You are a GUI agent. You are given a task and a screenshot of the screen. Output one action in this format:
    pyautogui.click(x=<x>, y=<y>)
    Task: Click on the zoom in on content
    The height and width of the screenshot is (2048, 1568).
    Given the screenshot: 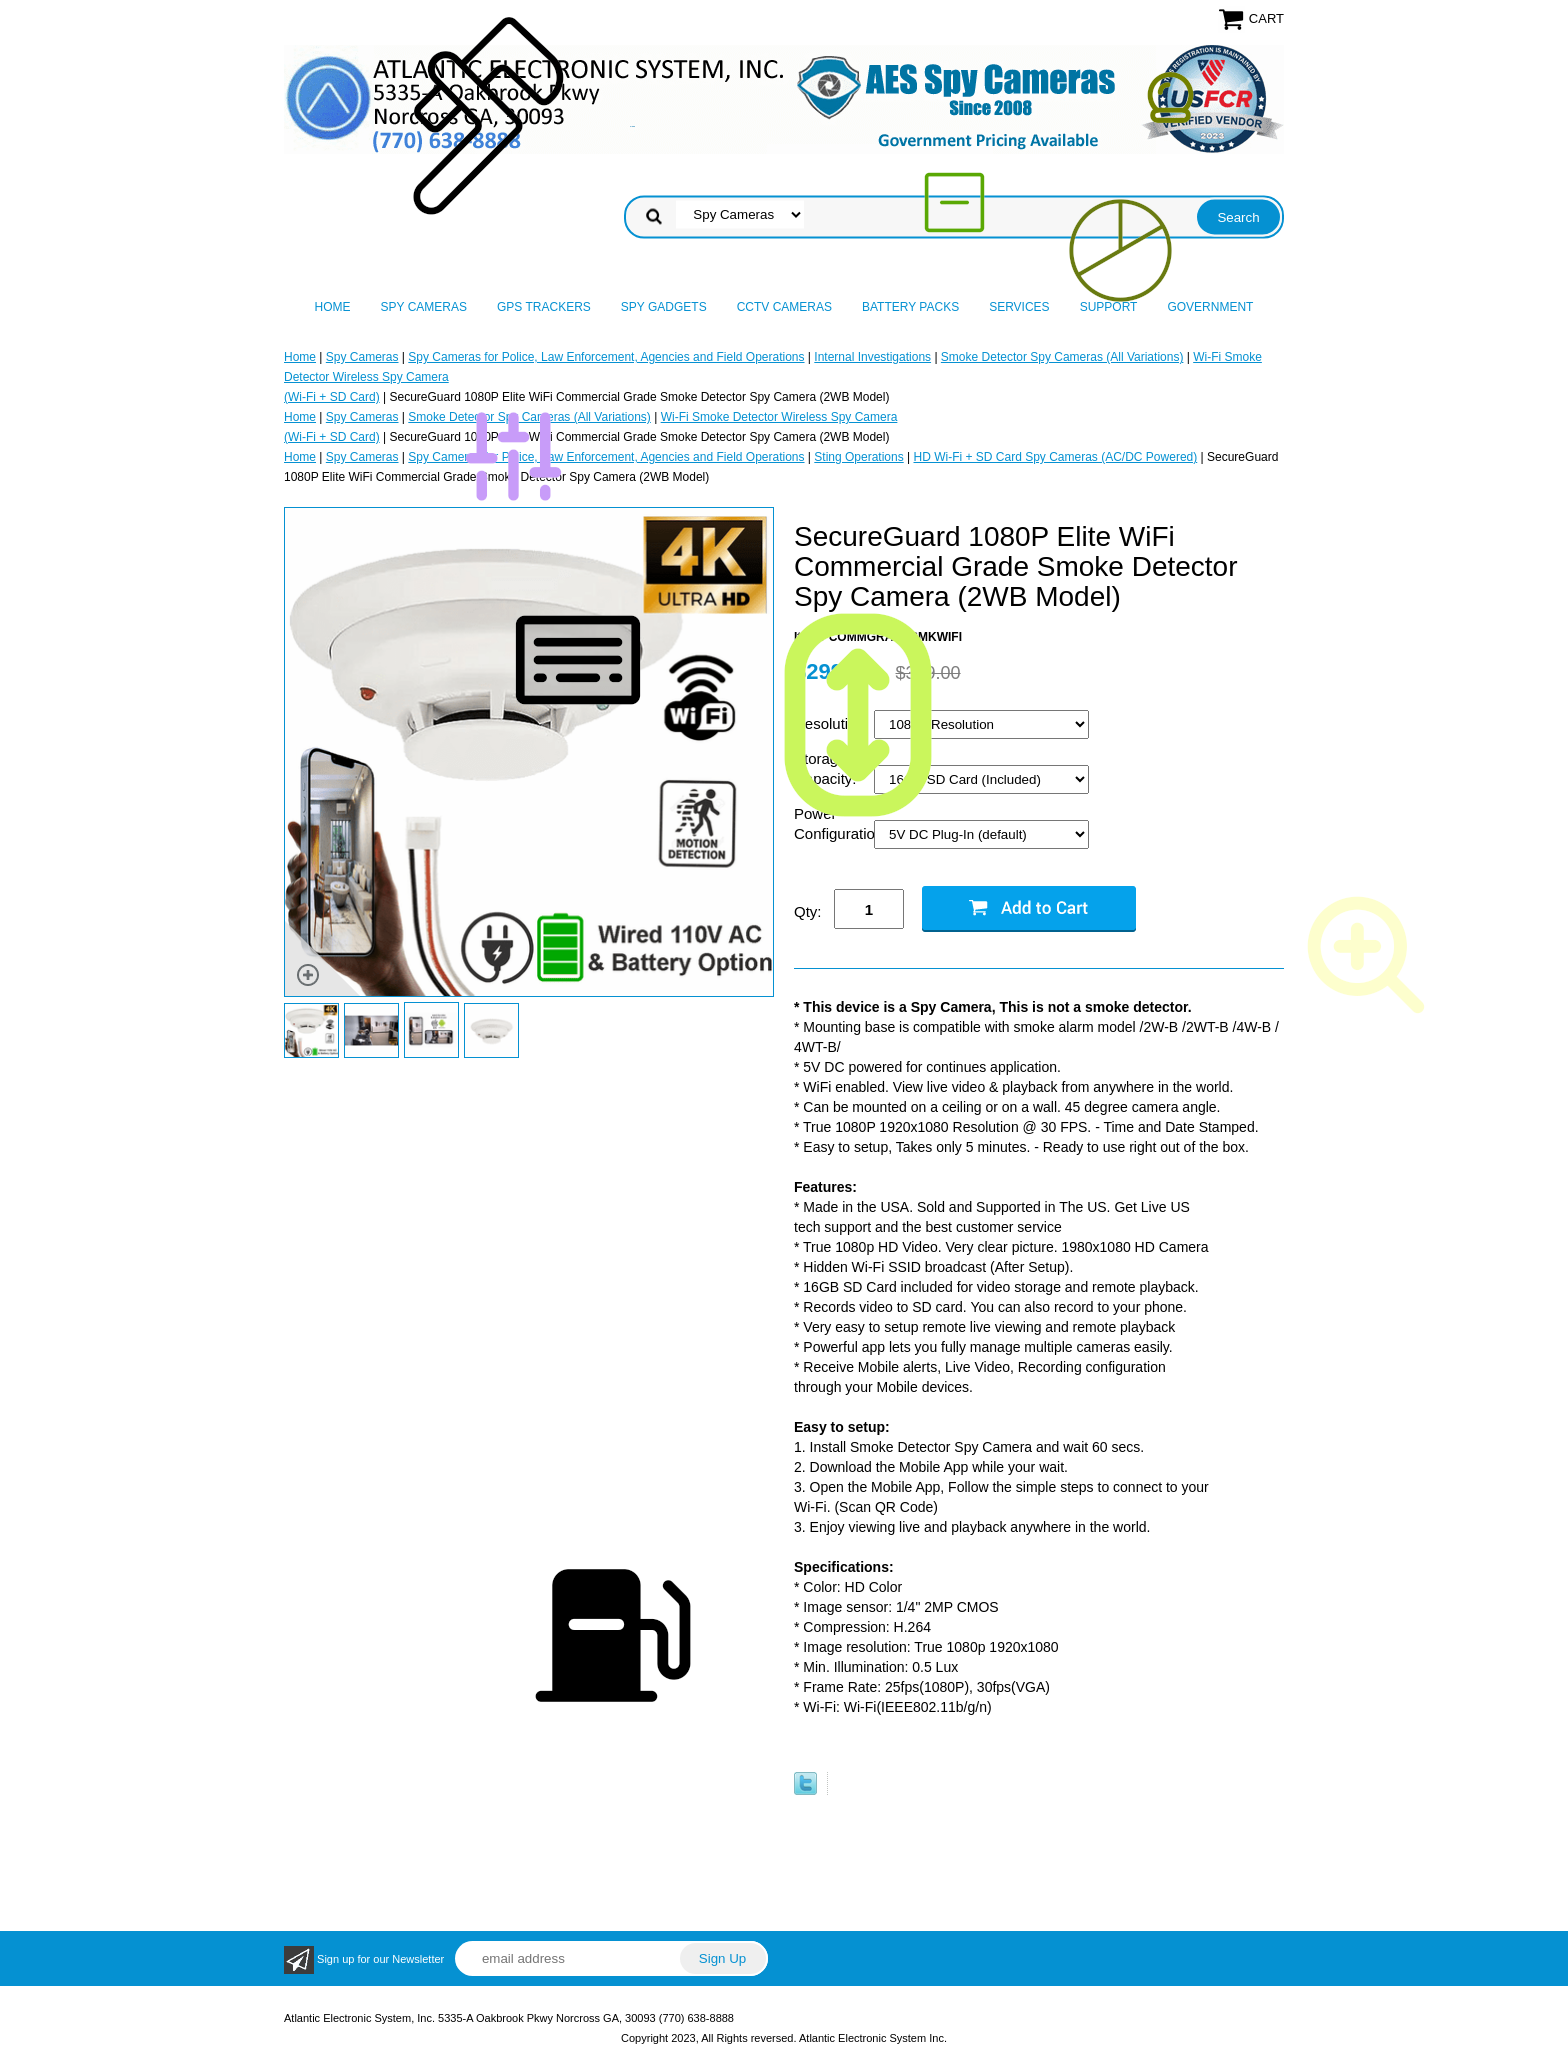 What is the action you would take?
    pyautogui.click(x=1366, y=955)
    